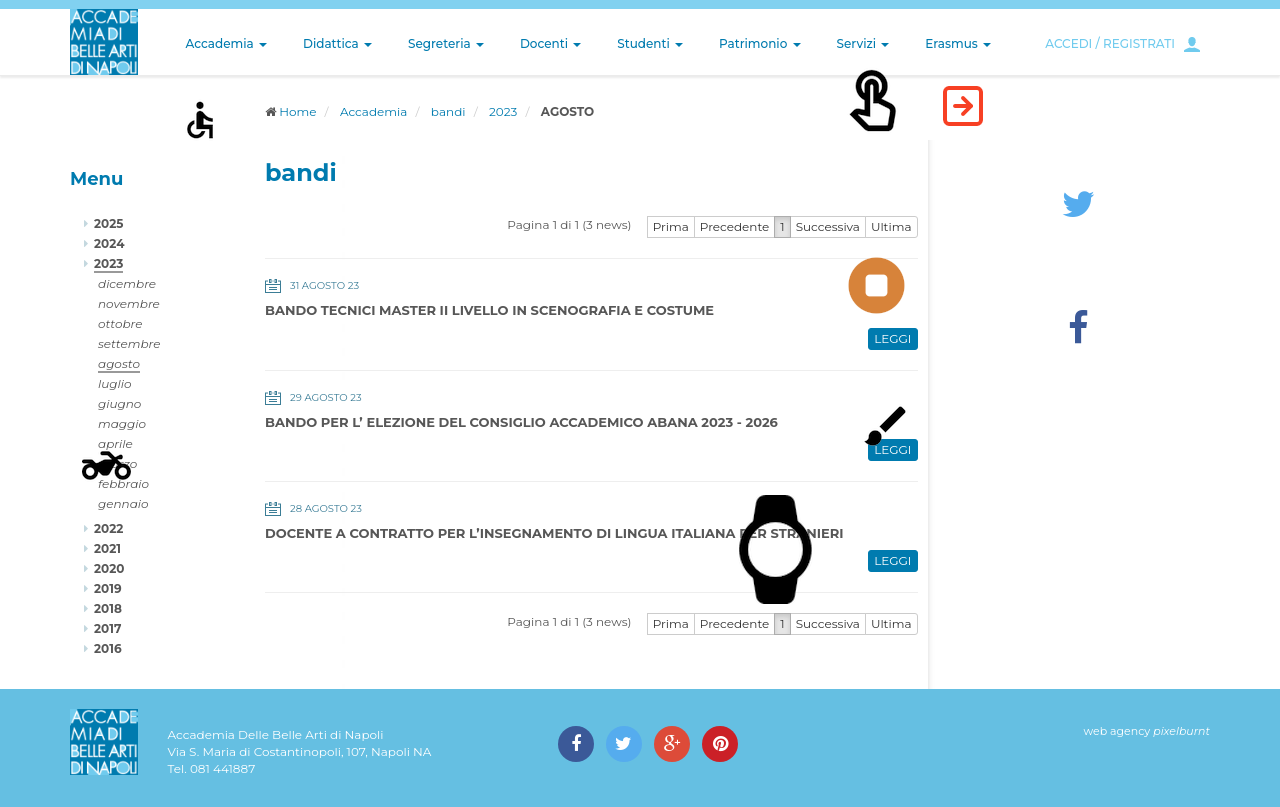 Image resolution: width=1280 pixels, height=807 pixels. Describe the element at coordinates (963, 106) in the screenshot. I see `proceed to the next step or screen` at that location.